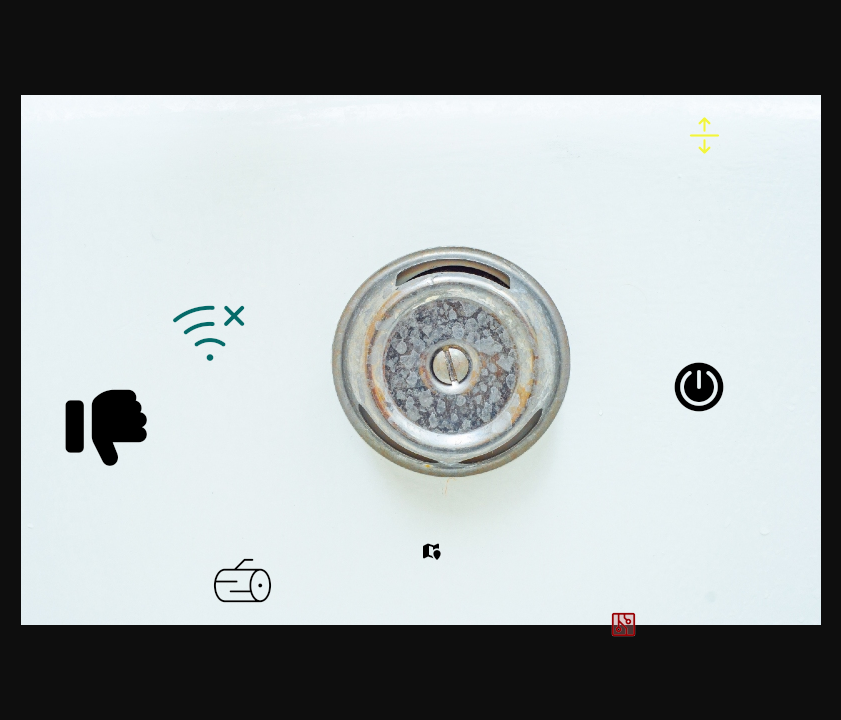  What do you see at coordinates (704, 135) in the screenshot?
I see `expand content vertically` at bounding box center [704, 135].